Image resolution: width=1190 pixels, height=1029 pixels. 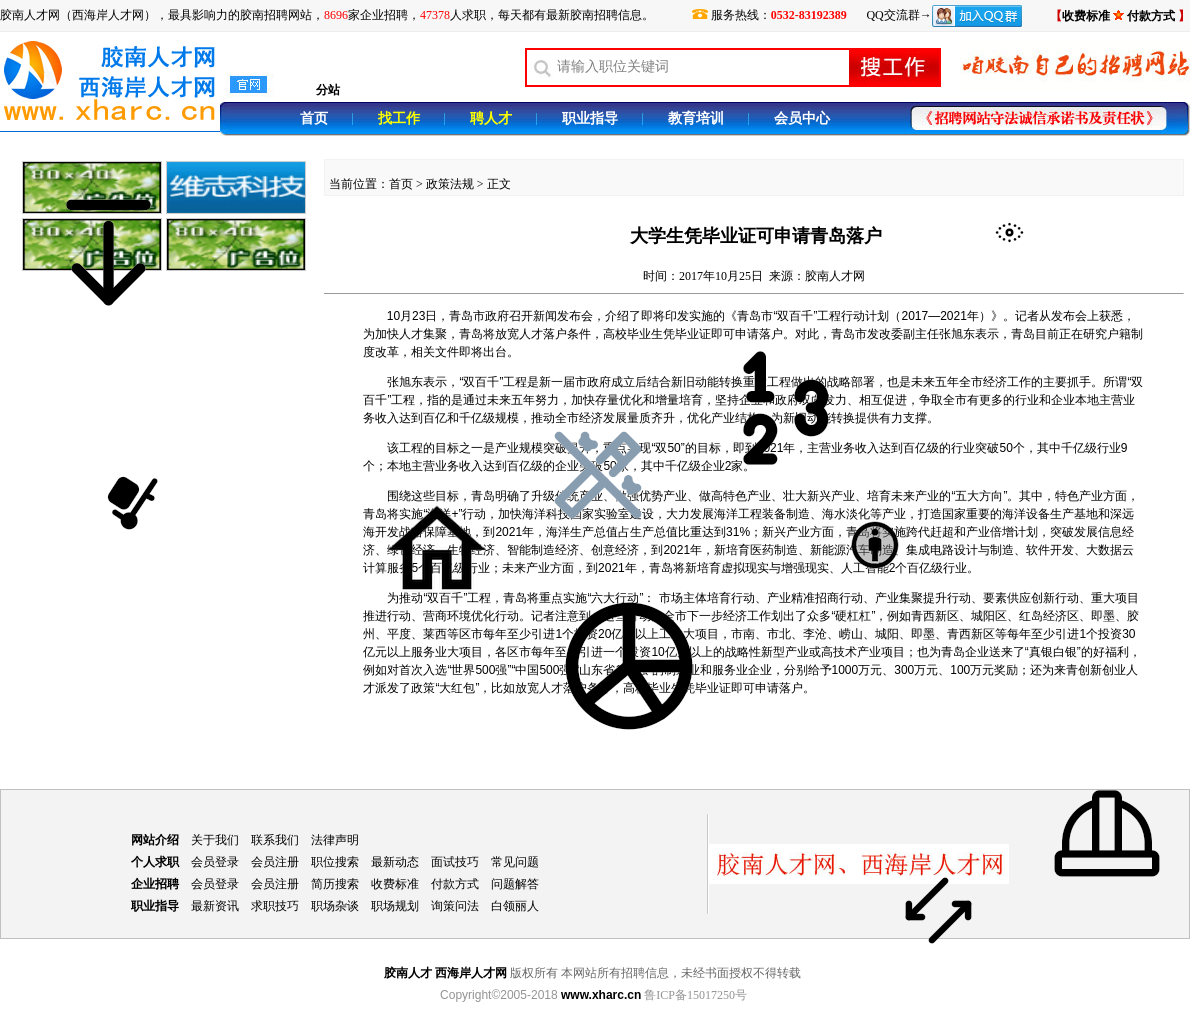 I want to click on preview mode with limited visibility, so click(x=1009, y=232).